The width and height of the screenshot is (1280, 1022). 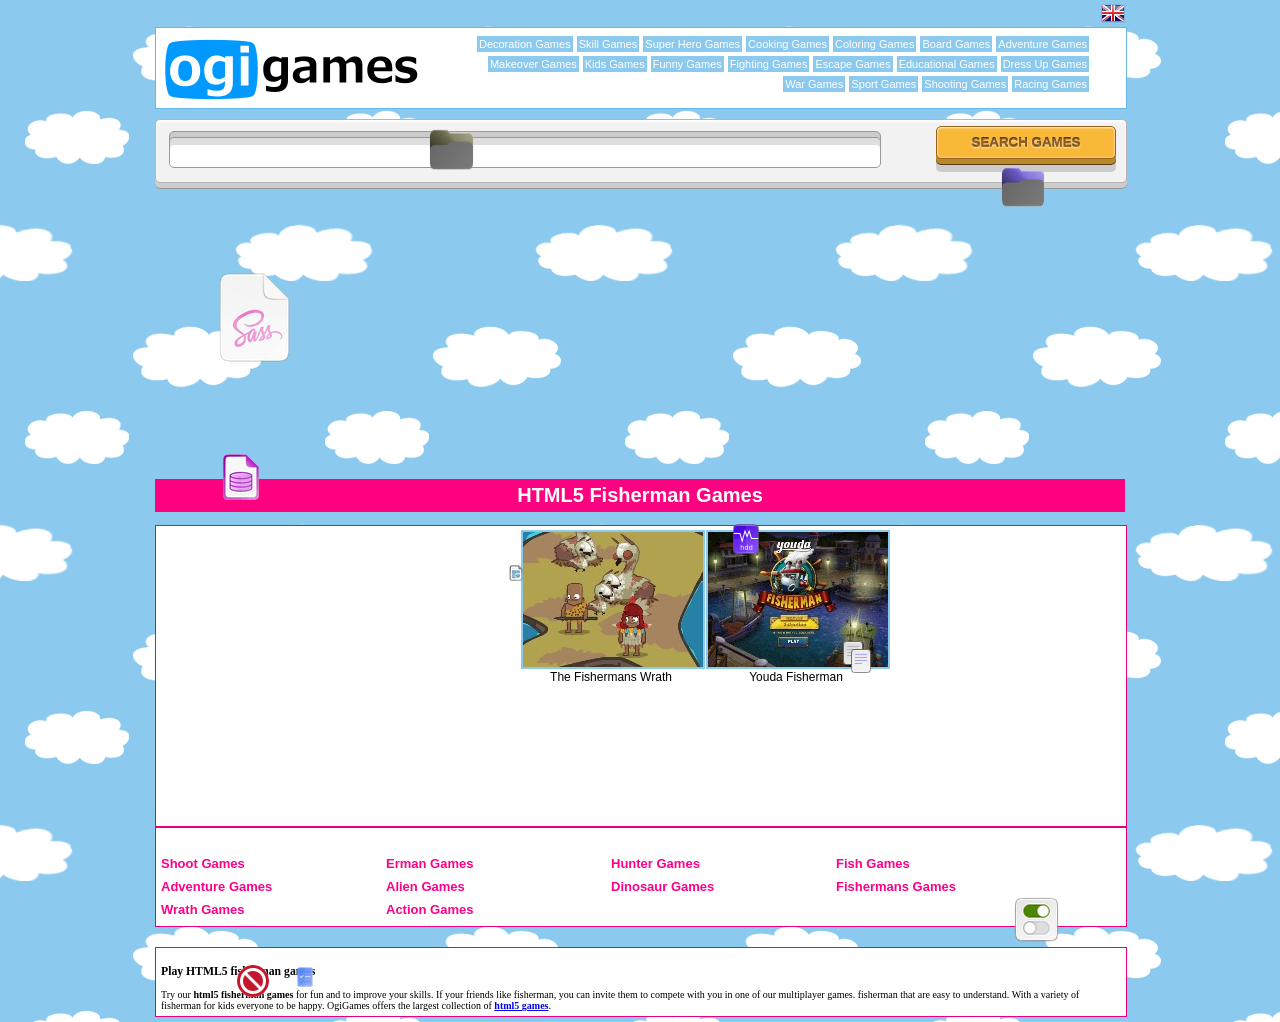 I want to click on drop files here to add to folder, so click(x=1023, y=187).